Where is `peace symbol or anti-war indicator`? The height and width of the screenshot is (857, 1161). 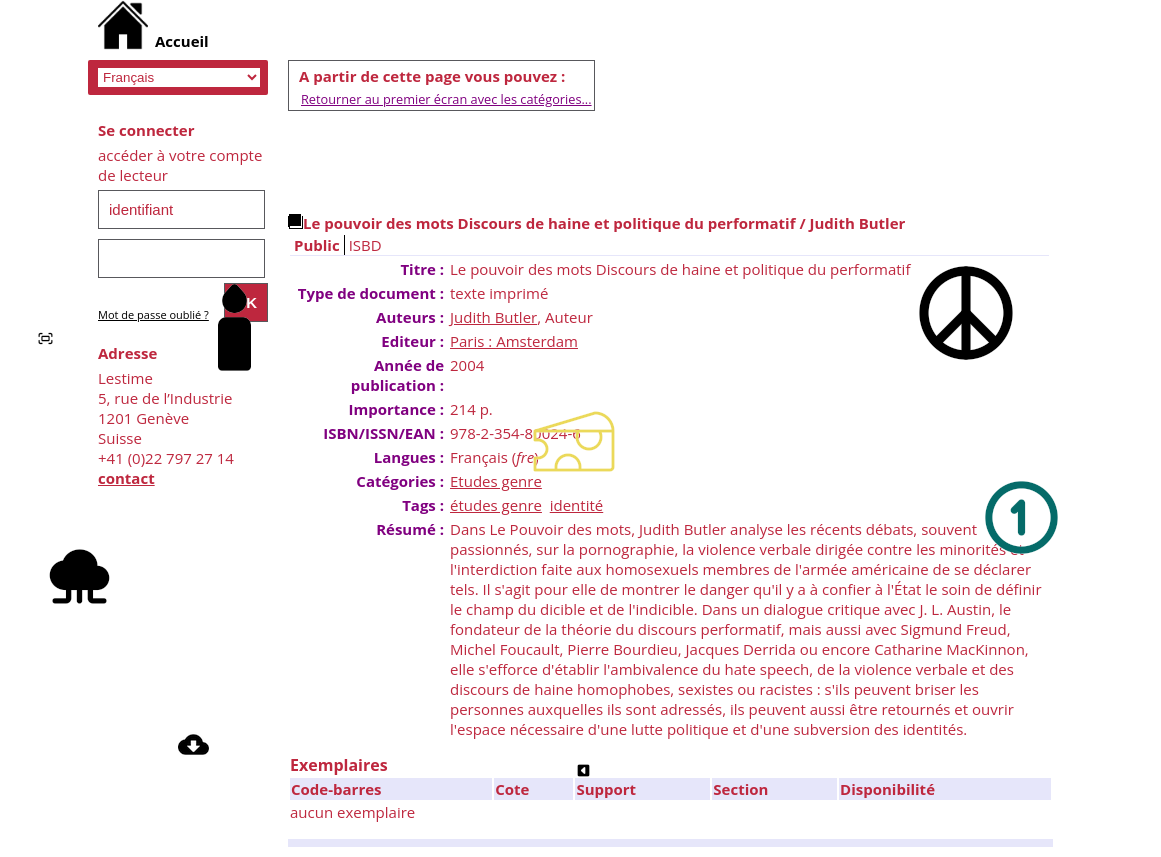 peace symbol or anti-war indicator is located at coordinates (966, 313).